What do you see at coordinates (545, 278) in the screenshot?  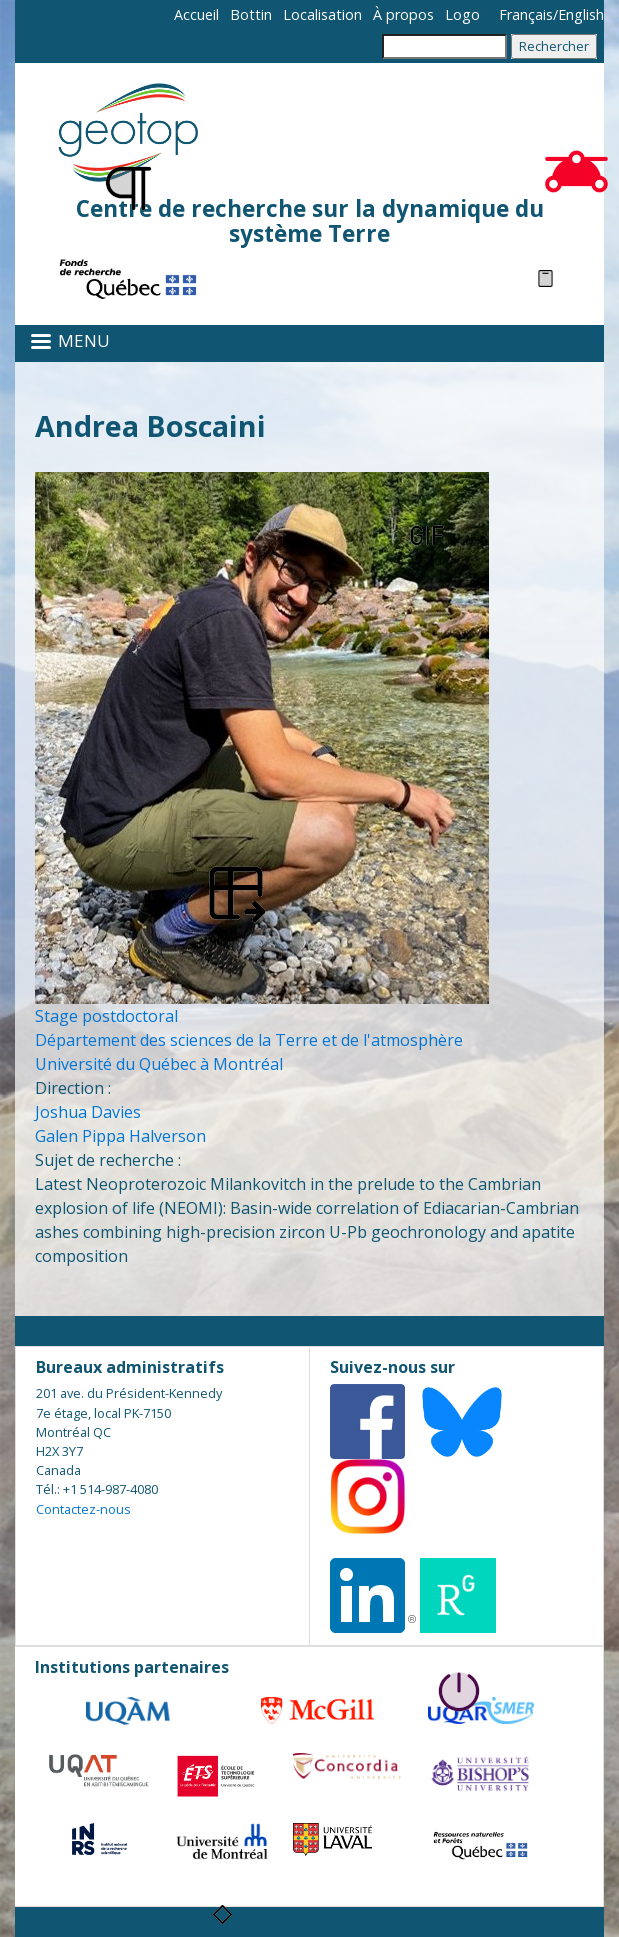 I see `tablet device with speaker` at bounding box center [545, 278].